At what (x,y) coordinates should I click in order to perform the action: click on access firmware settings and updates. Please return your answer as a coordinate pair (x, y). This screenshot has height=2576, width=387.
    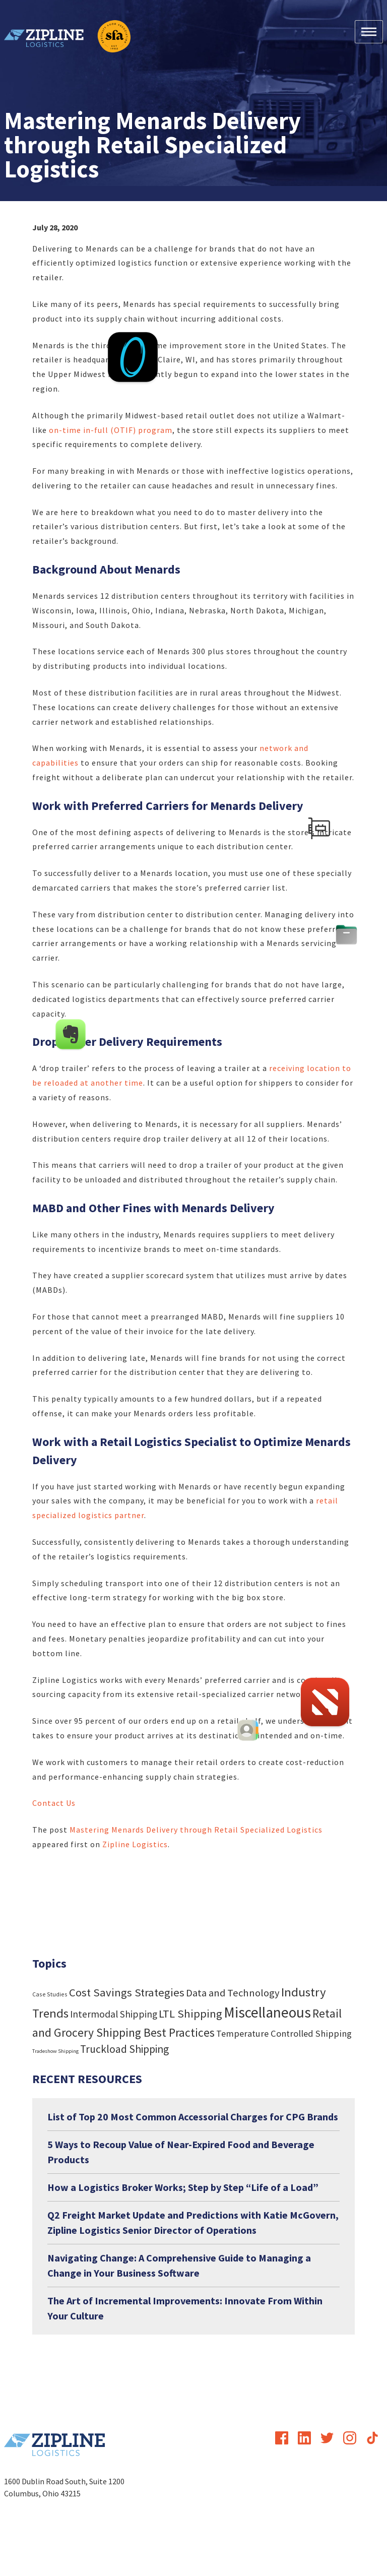
    Looking at the image, I should click on (319, 828).